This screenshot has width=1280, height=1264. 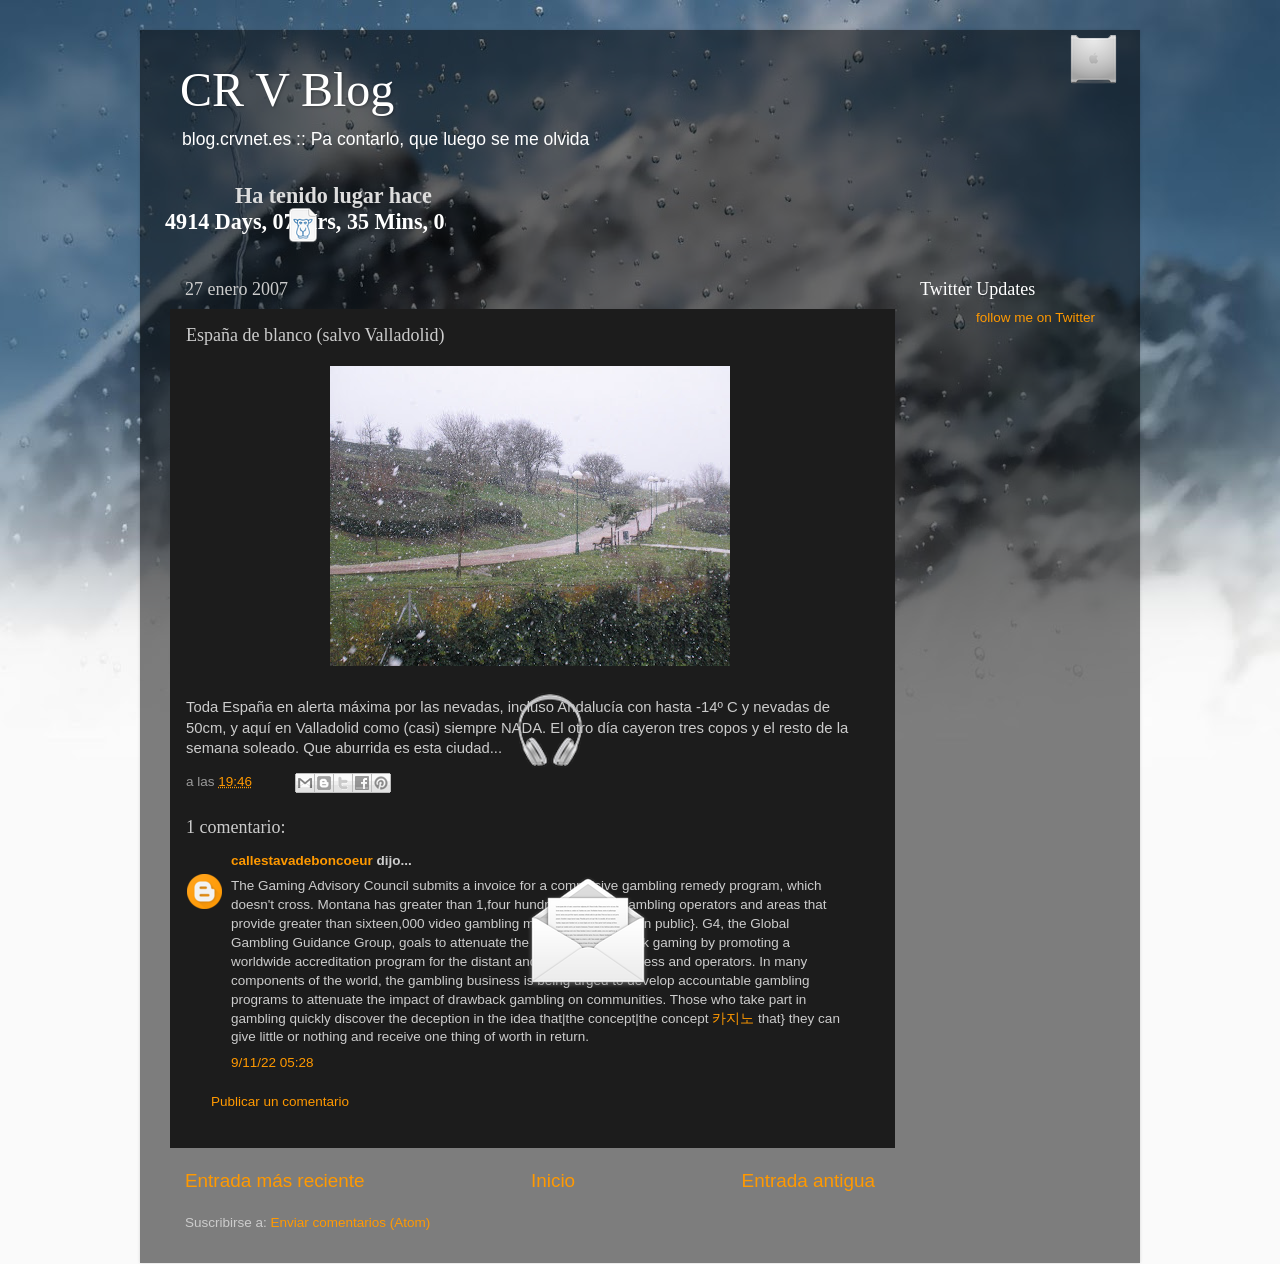 I want to click on bluetooth headphones connected, so click(x=550, y=730).